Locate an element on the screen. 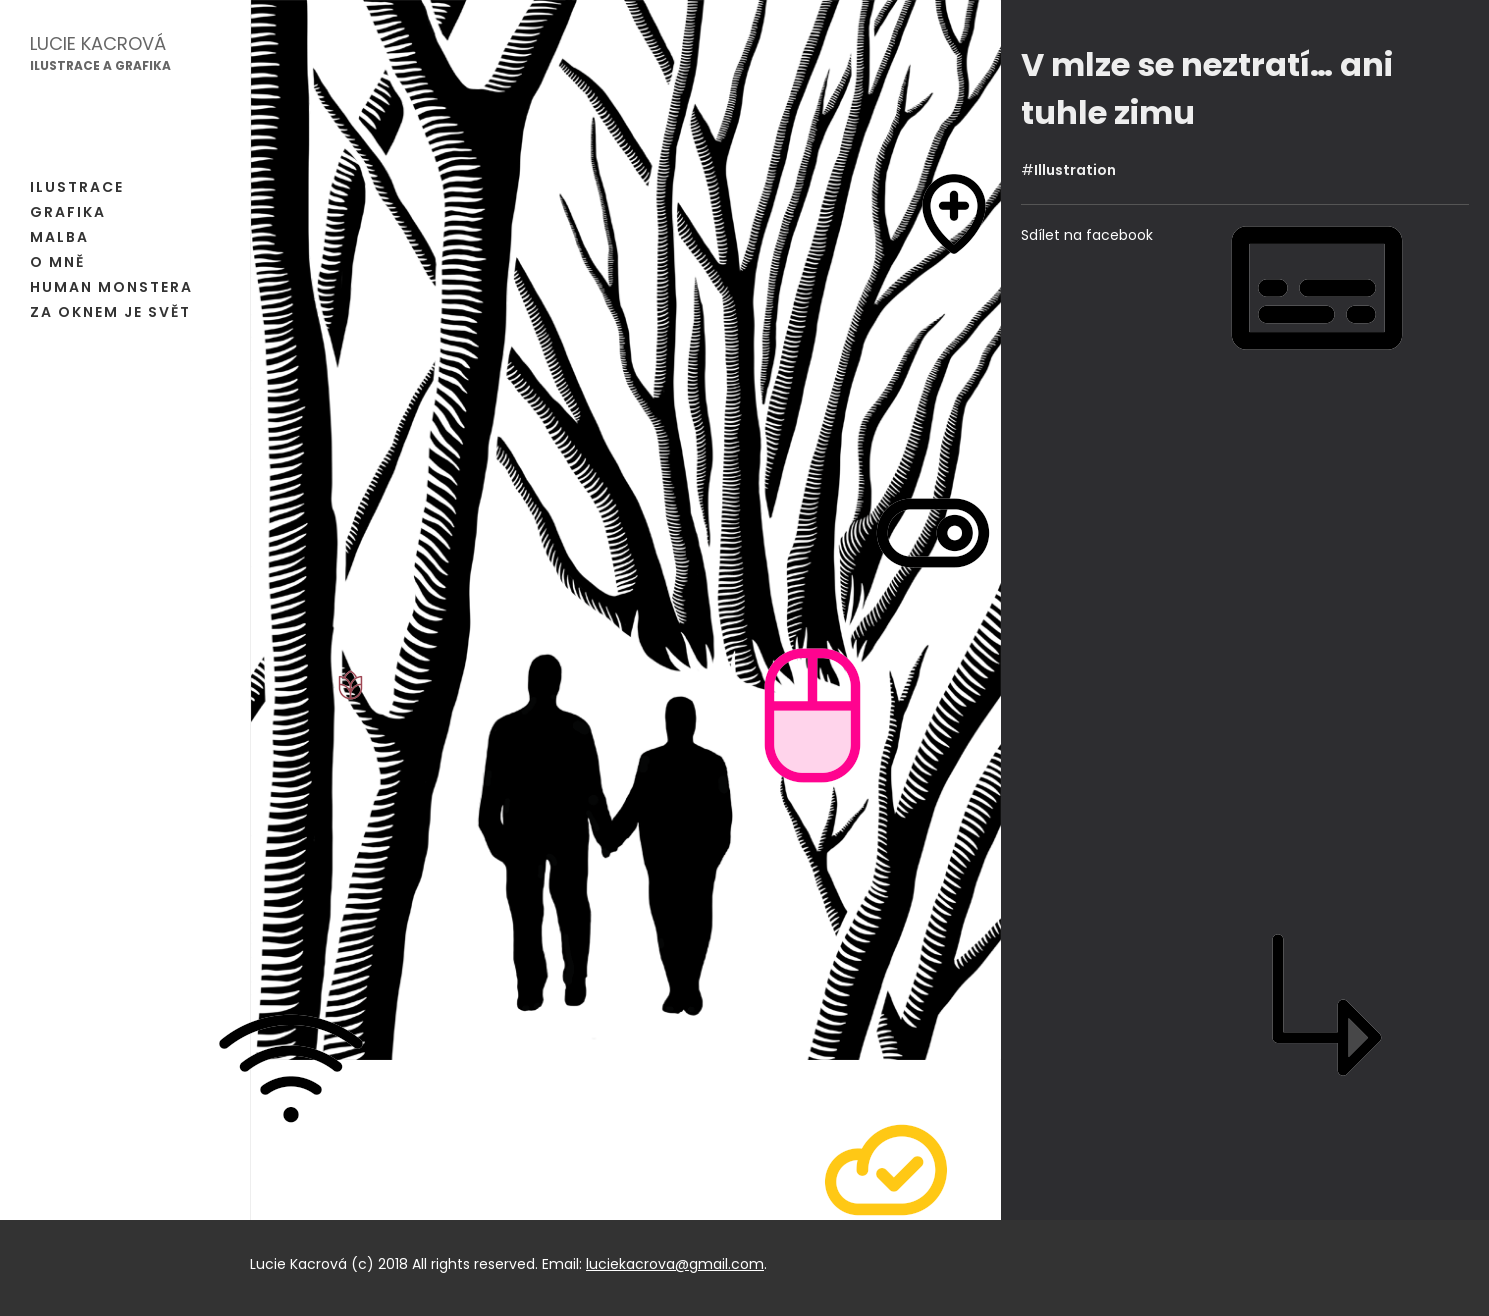  add a new location pin is located at coordinates (954, 214).